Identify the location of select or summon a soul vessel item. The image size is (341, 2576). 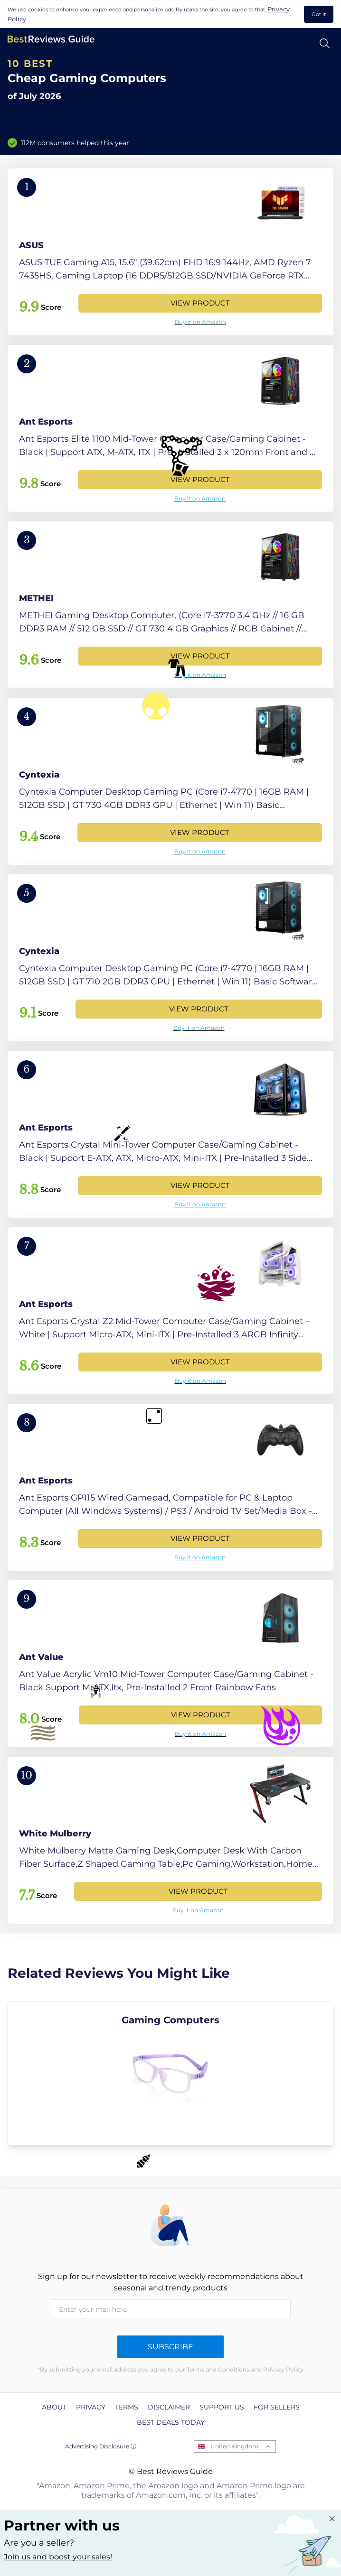
(156, 706).